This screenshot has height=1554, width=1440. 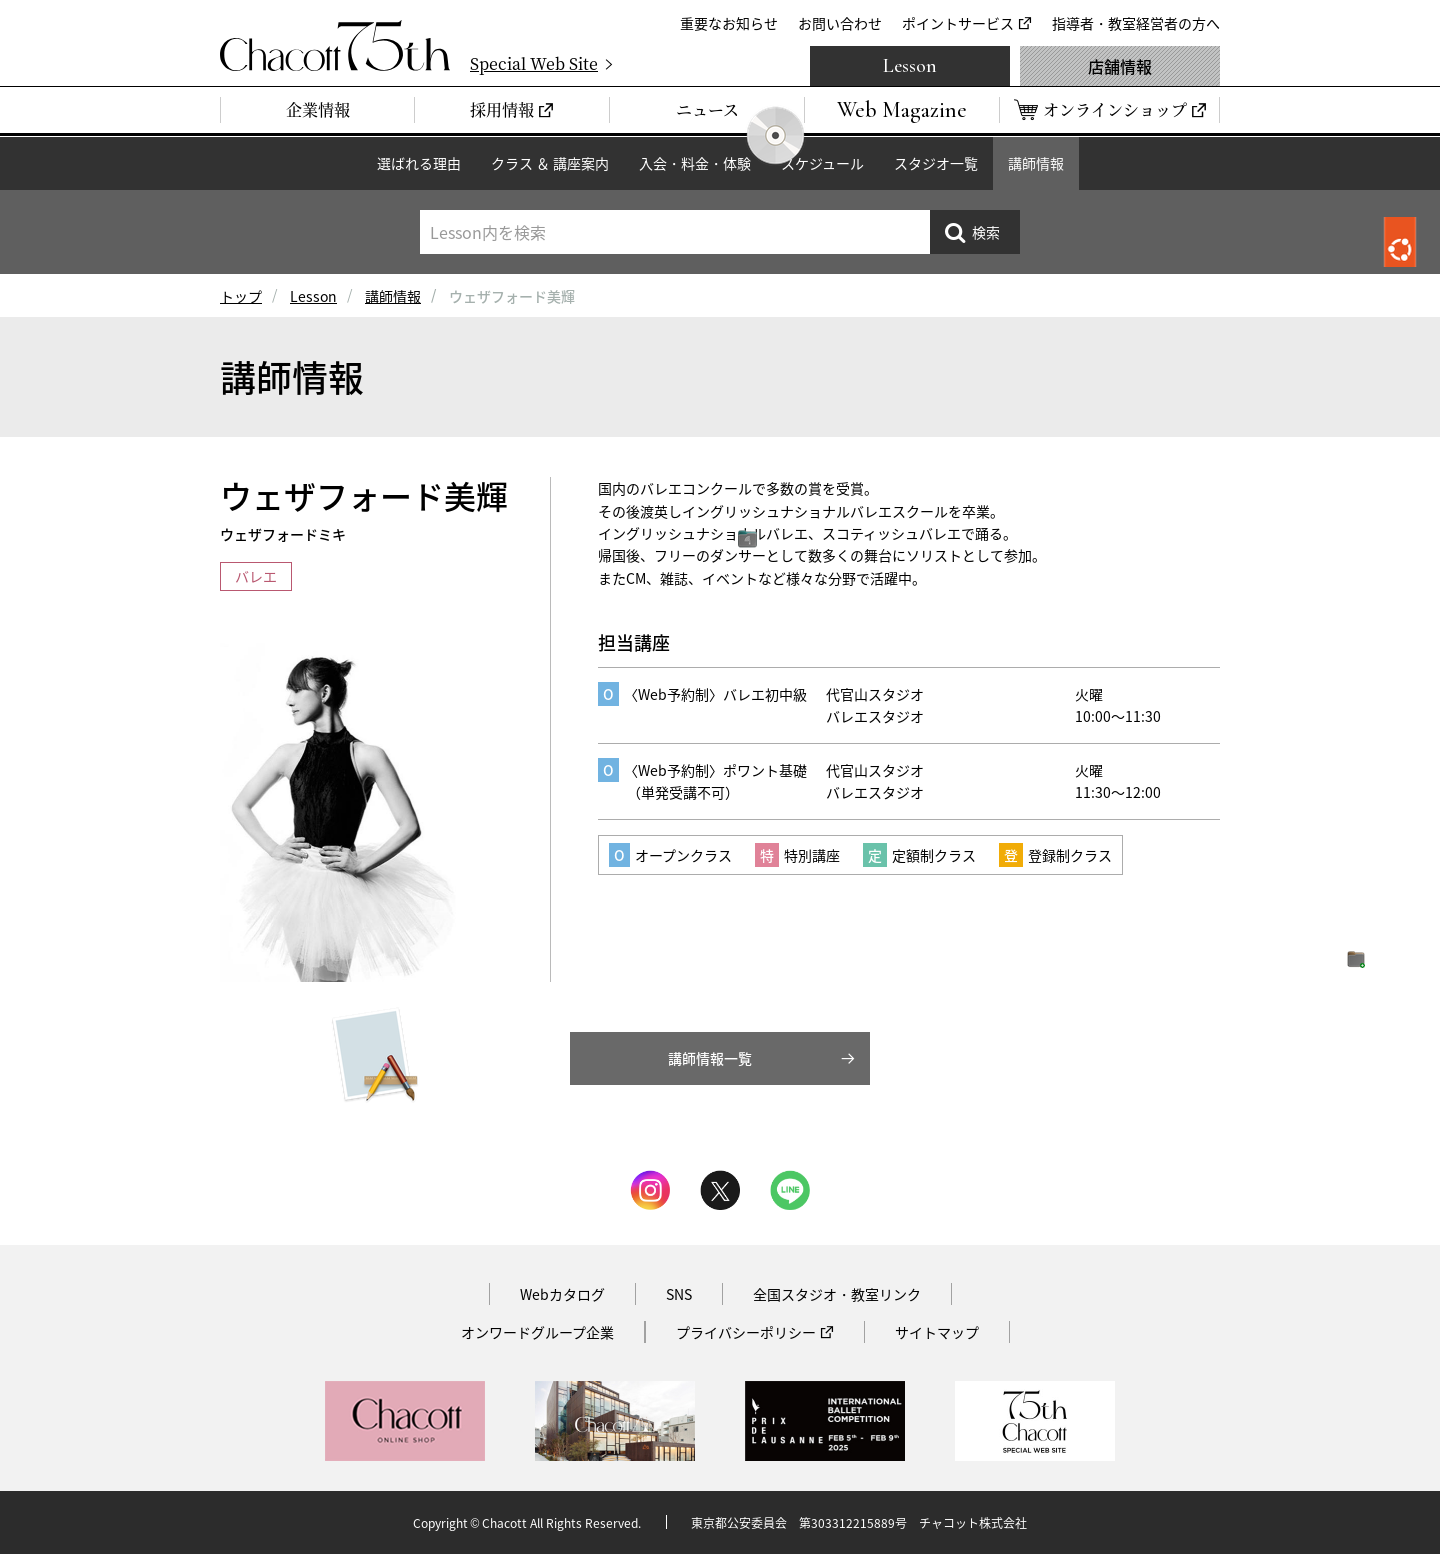 What do you see at coordinates (1400, 242) in the screenshot?
I see `open the ubuntu application menu` at bounding box center [1400, 242].